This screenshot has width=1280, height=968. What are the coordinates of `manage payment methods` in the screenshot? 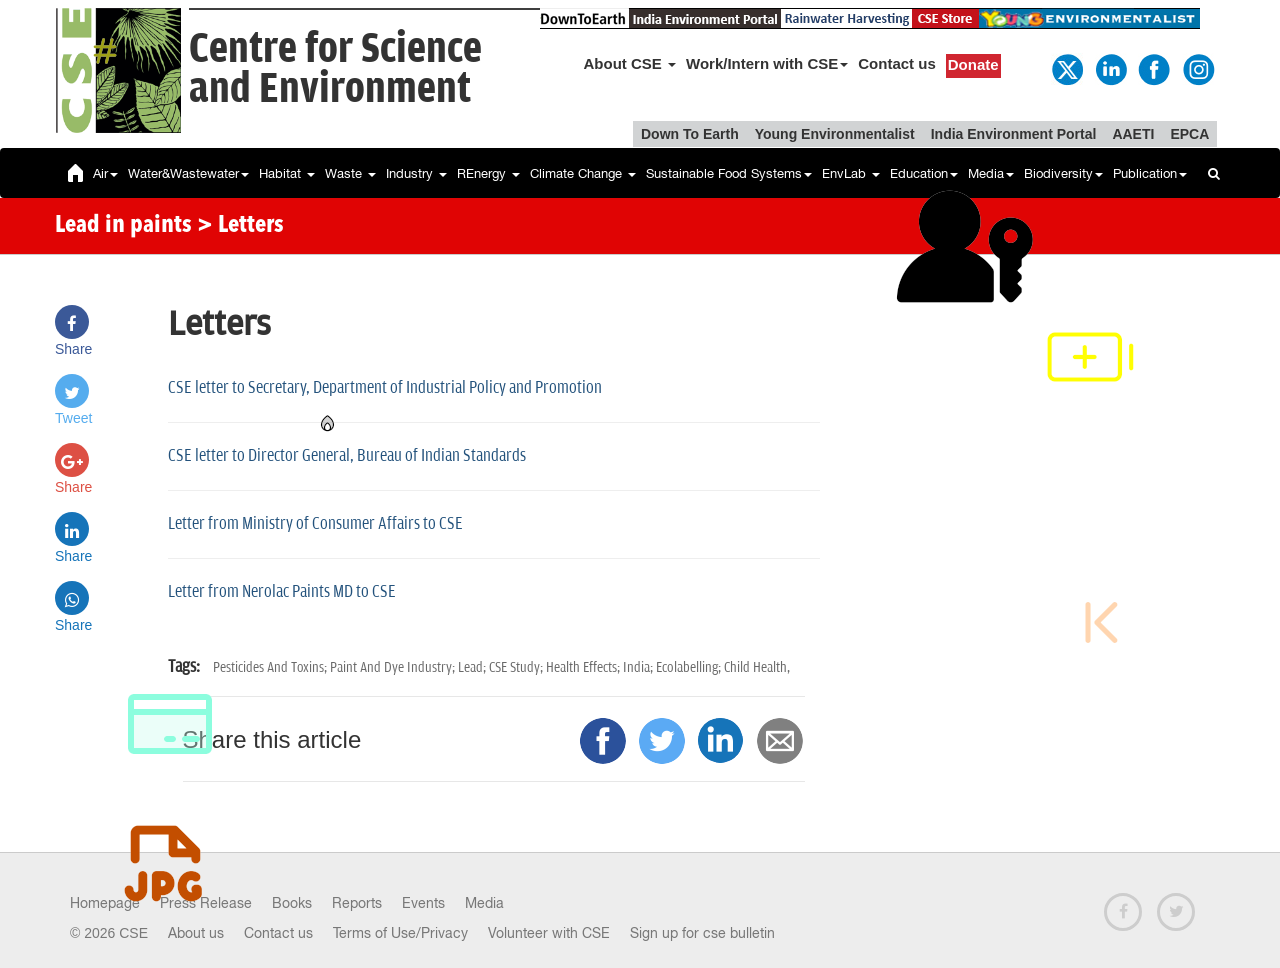 It's located at (170, 724).